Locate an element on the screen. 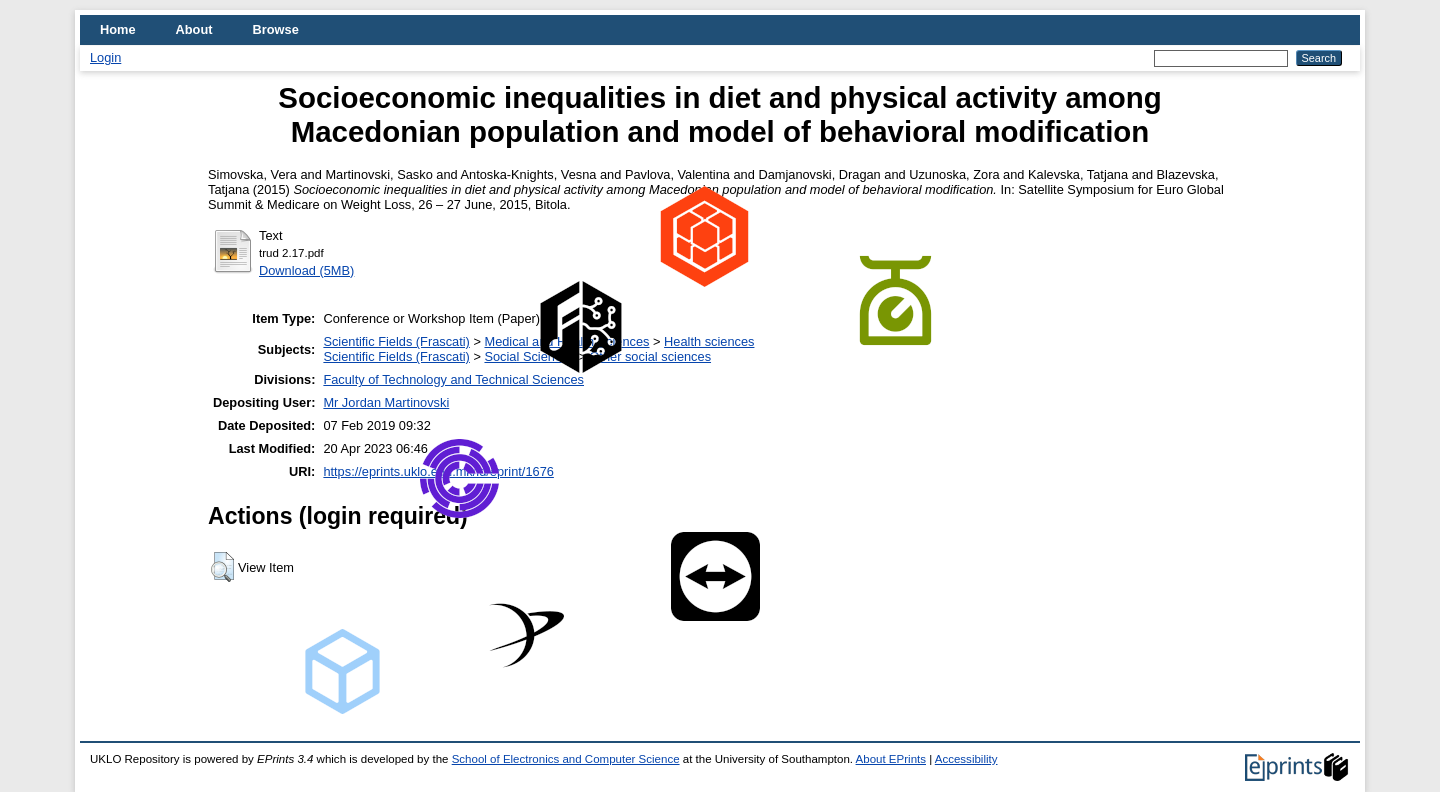  launch teamviewer remote desktop application is located at coordinates (715, 576).